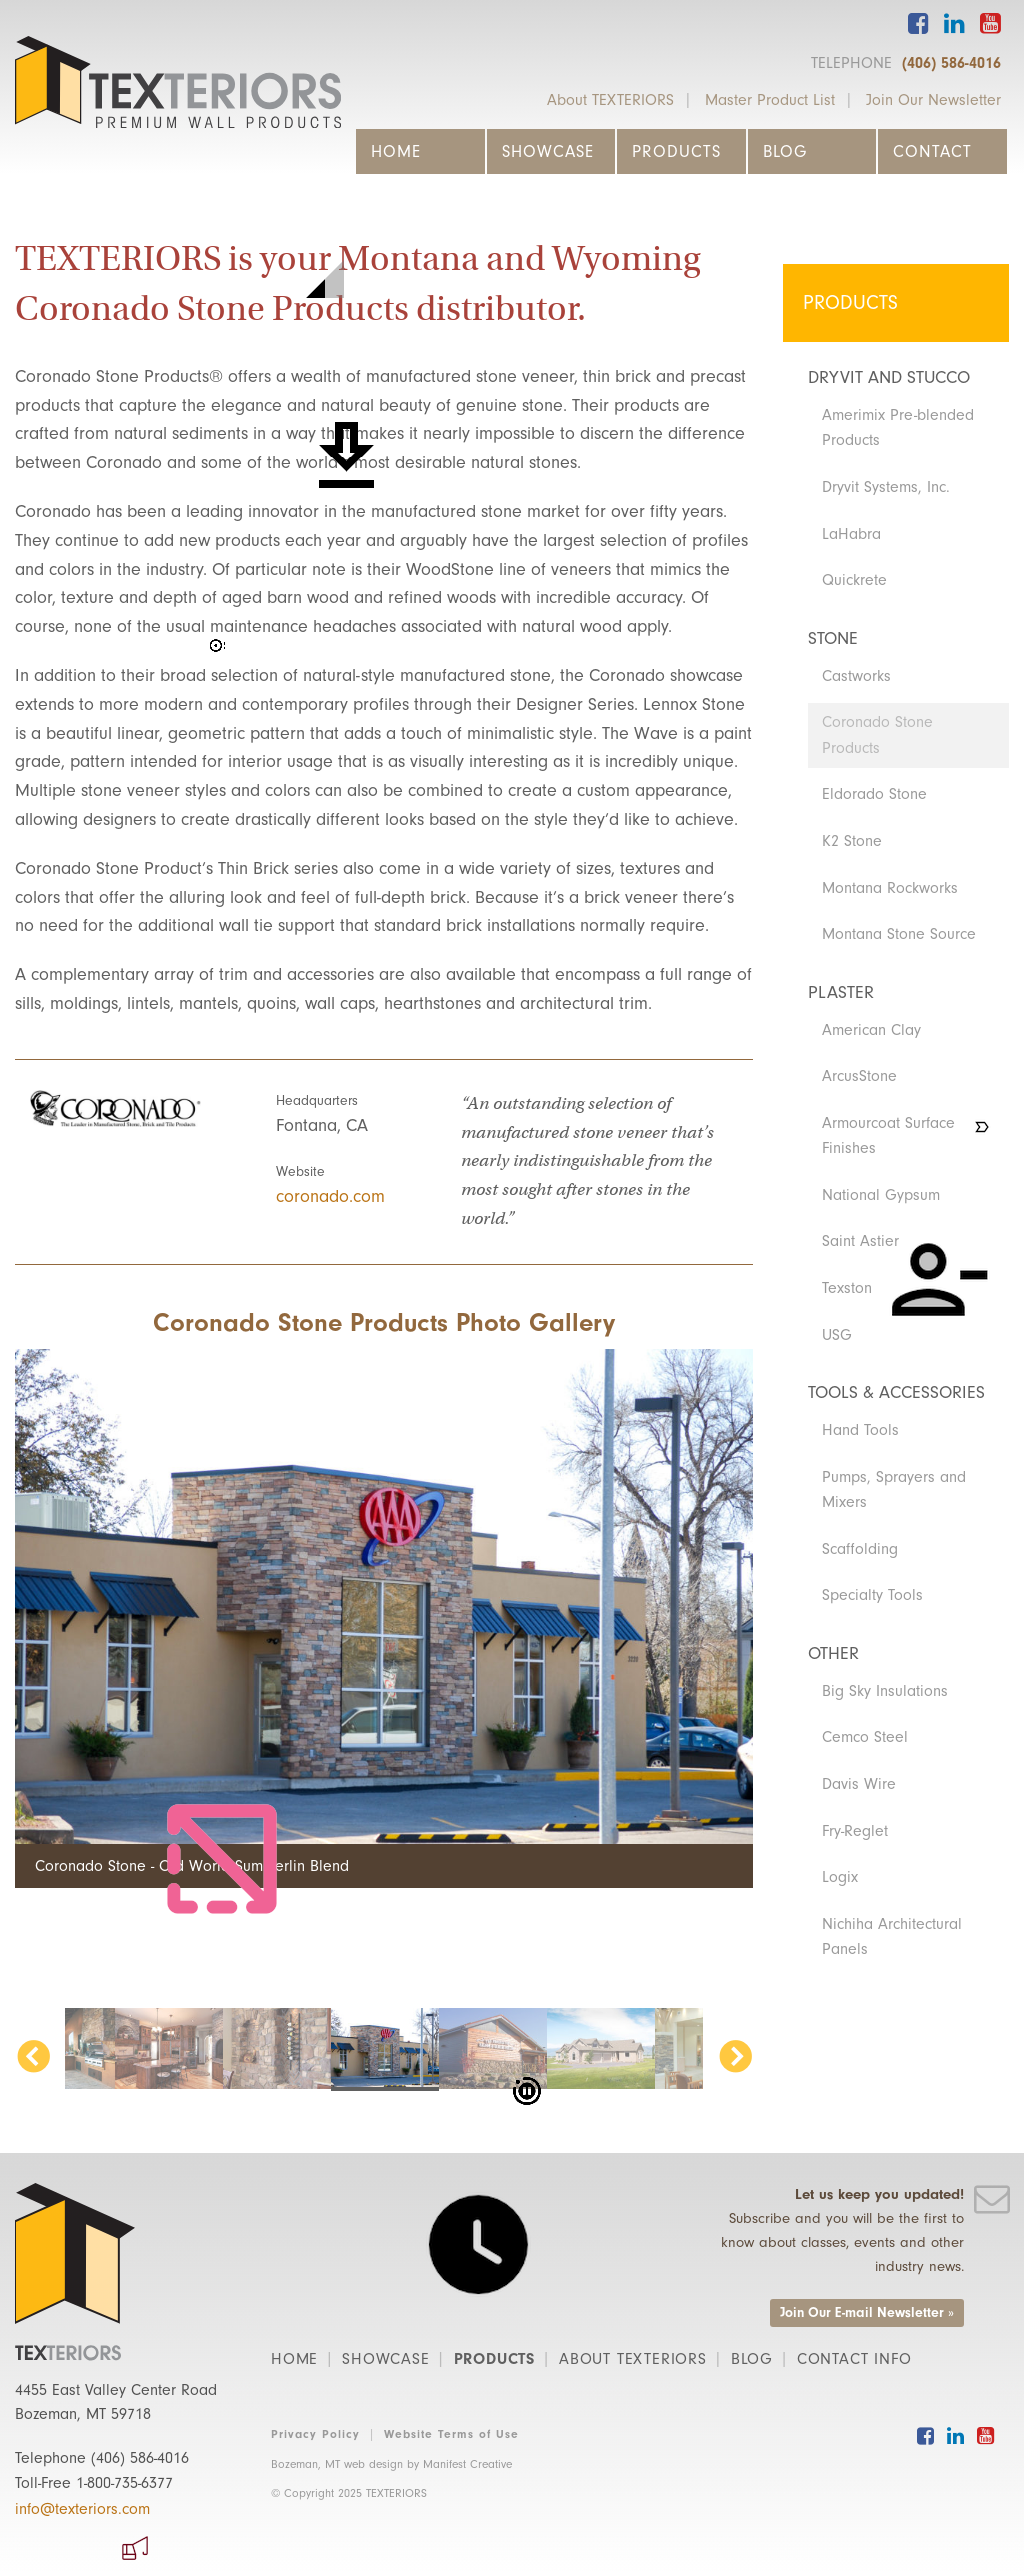 Image resolution: width=1024 pixels, height=2572 pixels. I want to click on mark a message or item as important, so click(982, 1127).